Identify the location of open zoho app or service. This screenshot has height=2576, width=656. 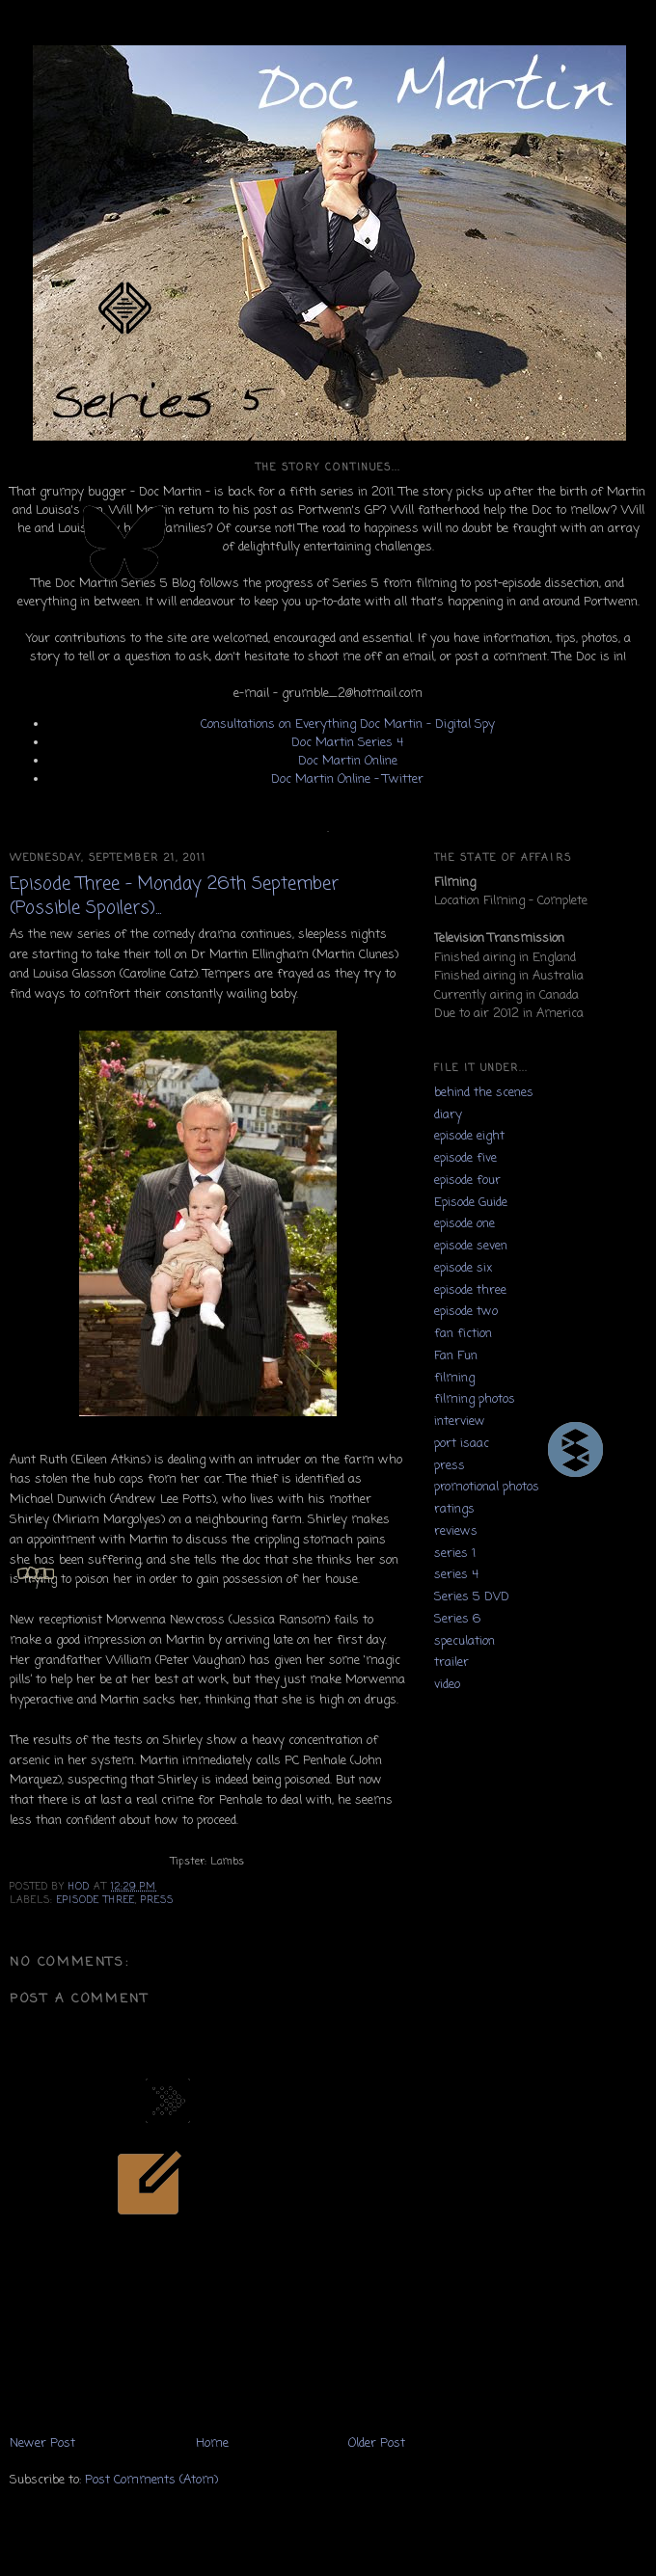
(36, 1574).